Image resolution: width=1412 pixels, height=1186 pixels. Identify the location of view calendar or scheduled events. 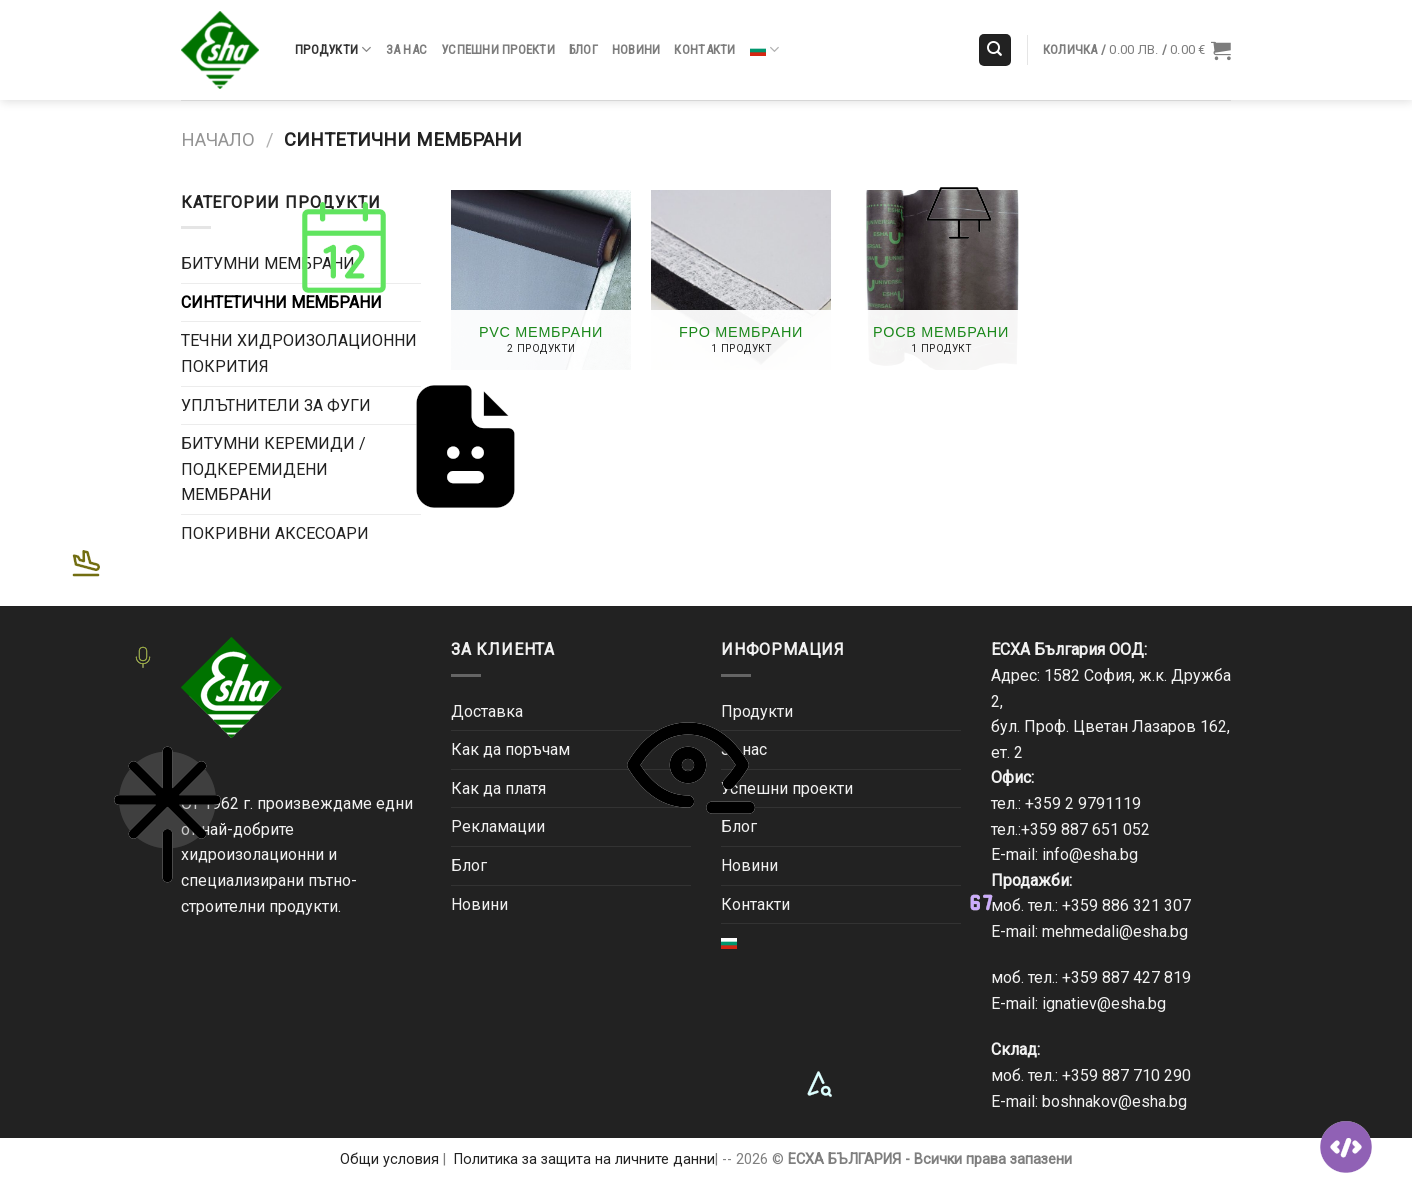
(344, 251).